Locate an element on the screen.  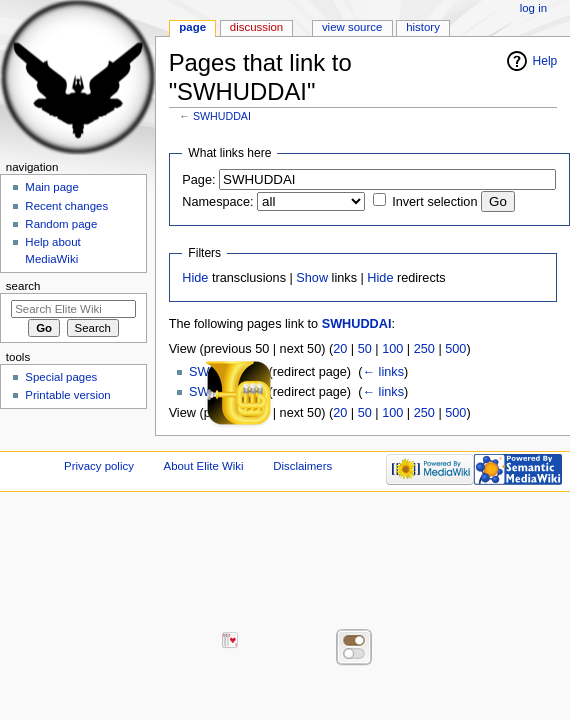
open solitaire card game is located at coordinates (230, 640).